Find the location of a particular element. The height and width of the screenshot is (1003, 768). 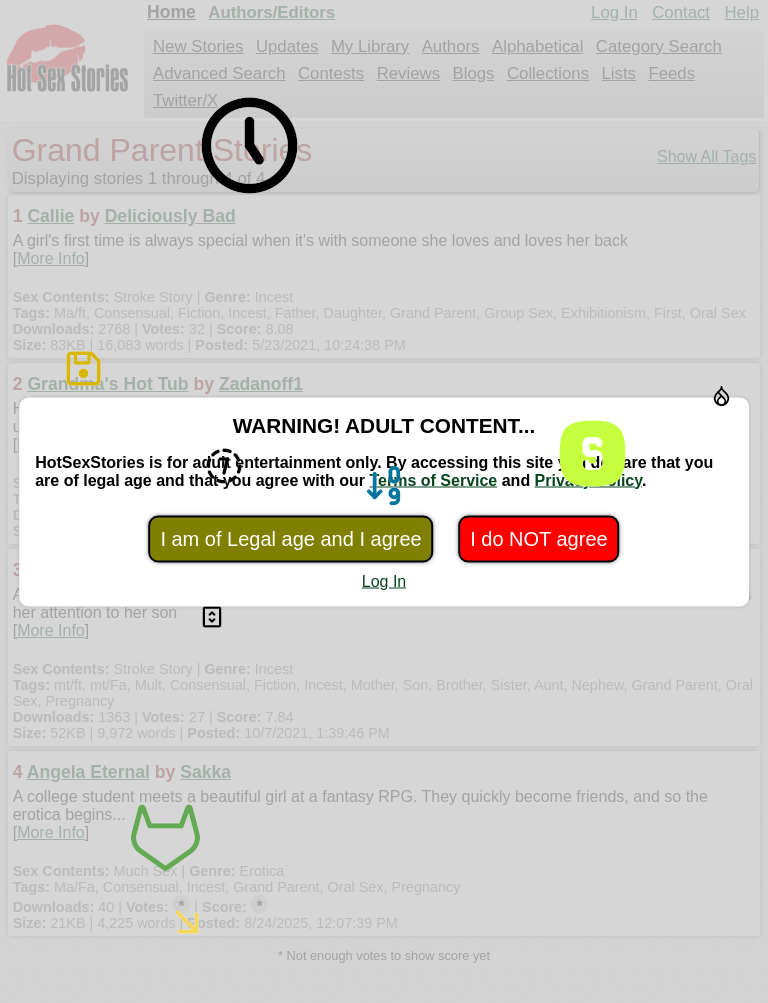

access elevator controls or floor selection is located at coordinates (212, 617).